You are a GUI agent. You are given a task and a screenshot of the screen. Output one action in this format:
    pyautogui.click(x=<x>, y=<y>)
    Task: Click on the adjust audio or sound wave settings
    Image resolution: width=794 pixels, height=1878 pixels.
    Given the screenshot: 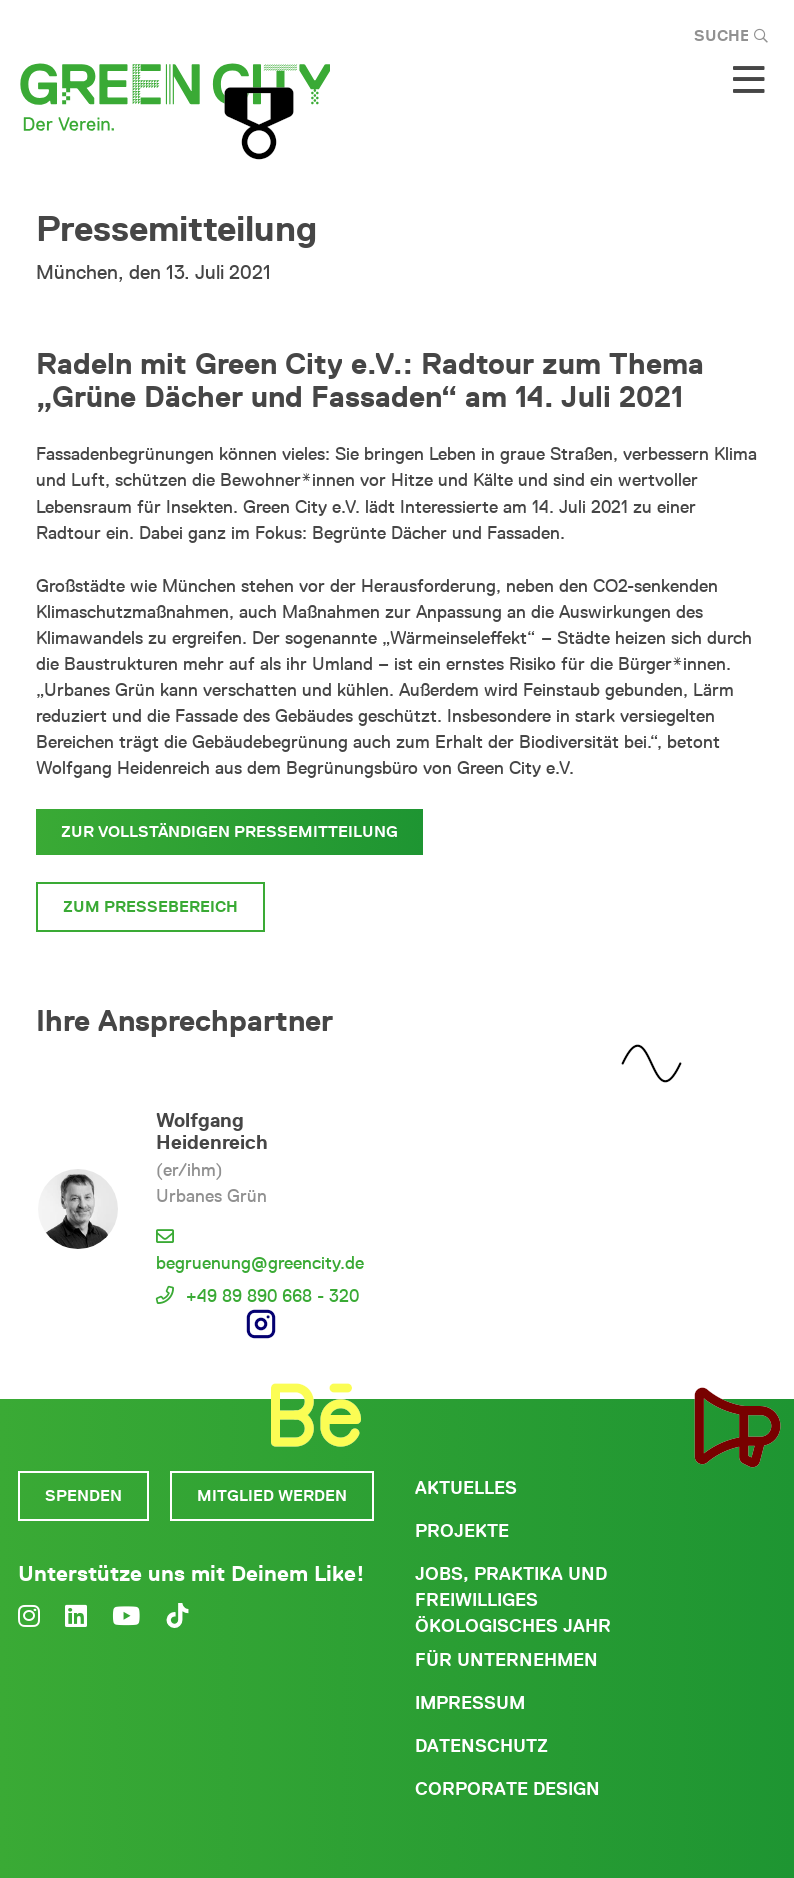 What is the action you would take?
    pyautogui.click(x=651, y=1063)
    